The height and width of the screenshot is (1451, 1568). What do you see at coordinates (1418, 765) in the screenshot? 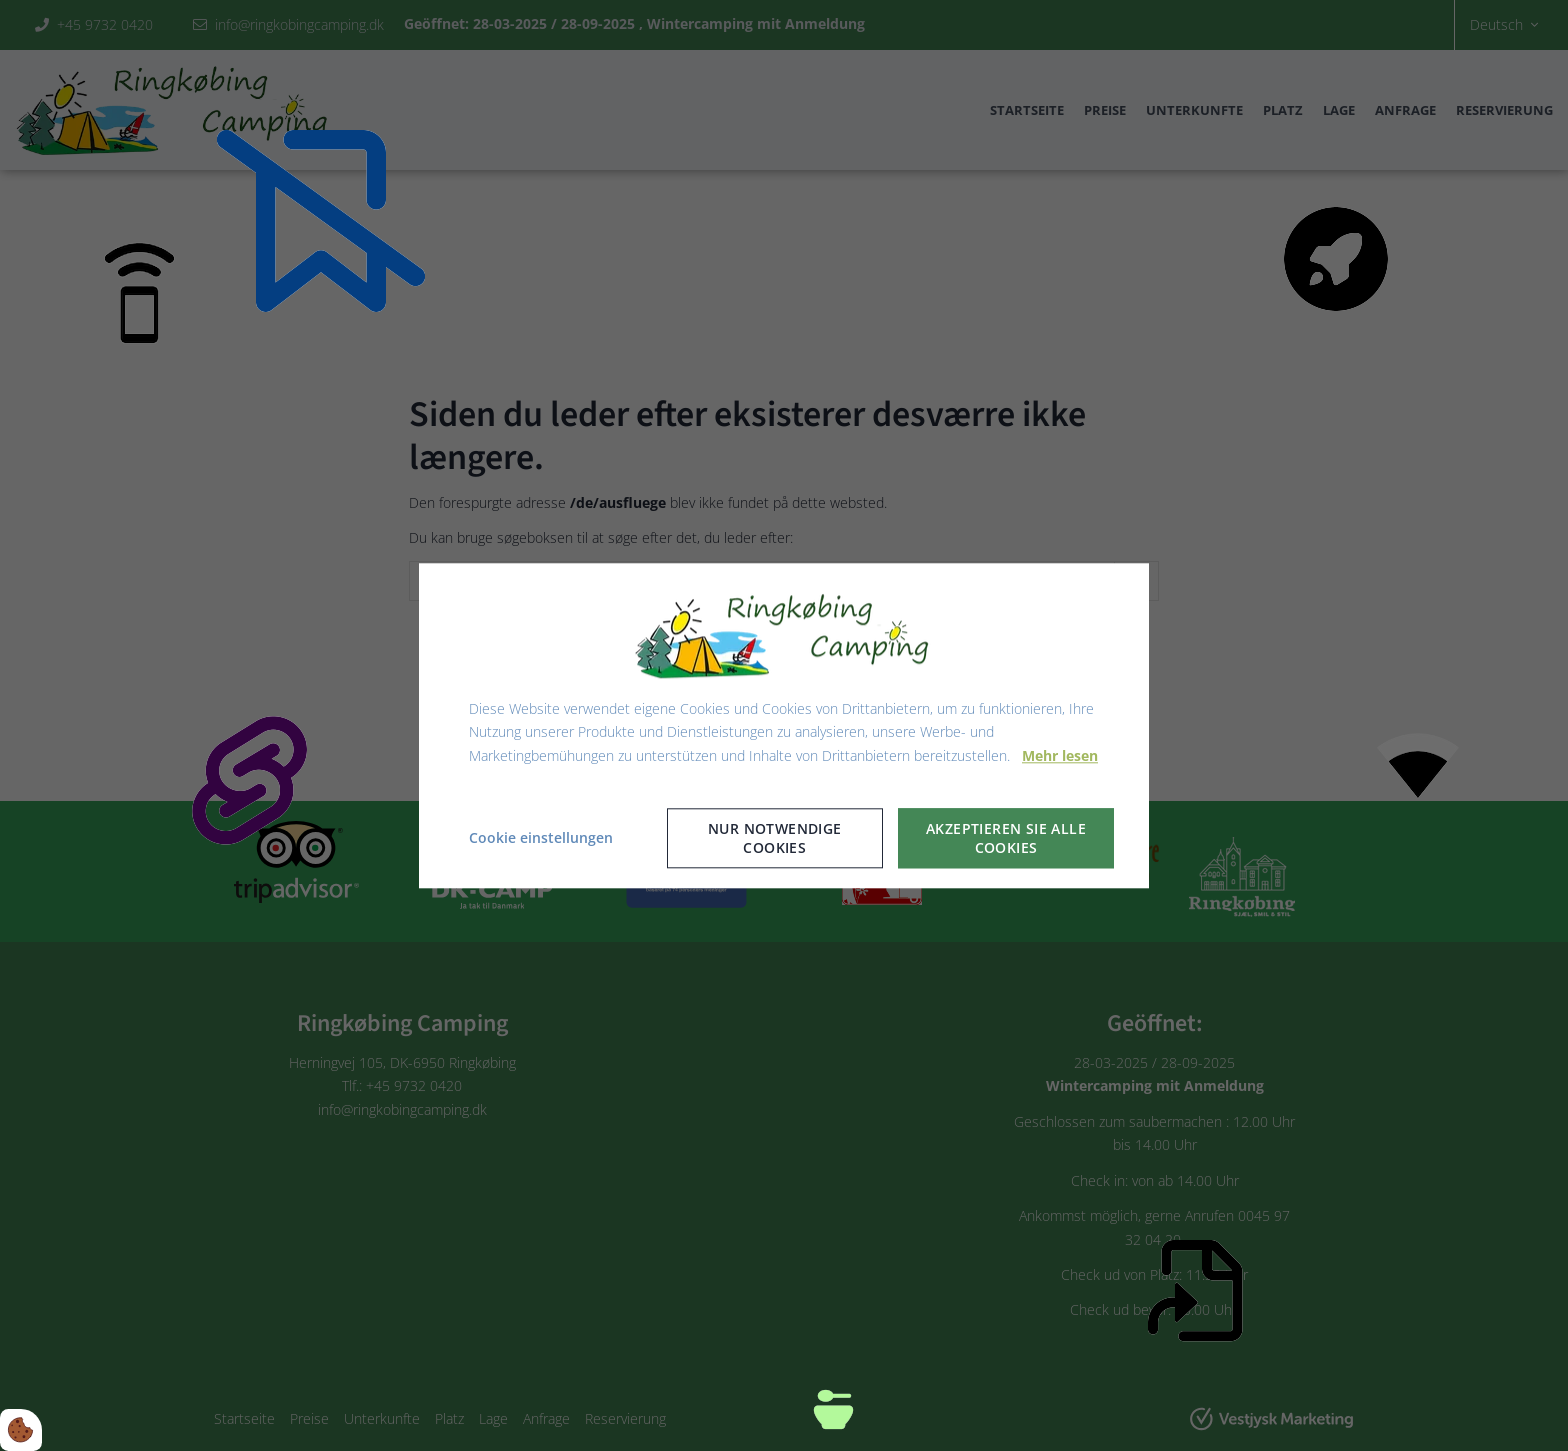
I see `indicates moderate wifi signal strength` at bounding box center [1418, 765].